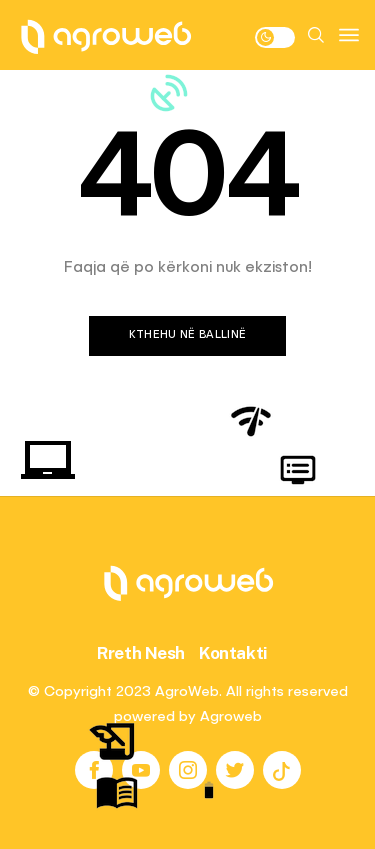  I want to click on access satellite or broadcast settings, so click(169, 93).